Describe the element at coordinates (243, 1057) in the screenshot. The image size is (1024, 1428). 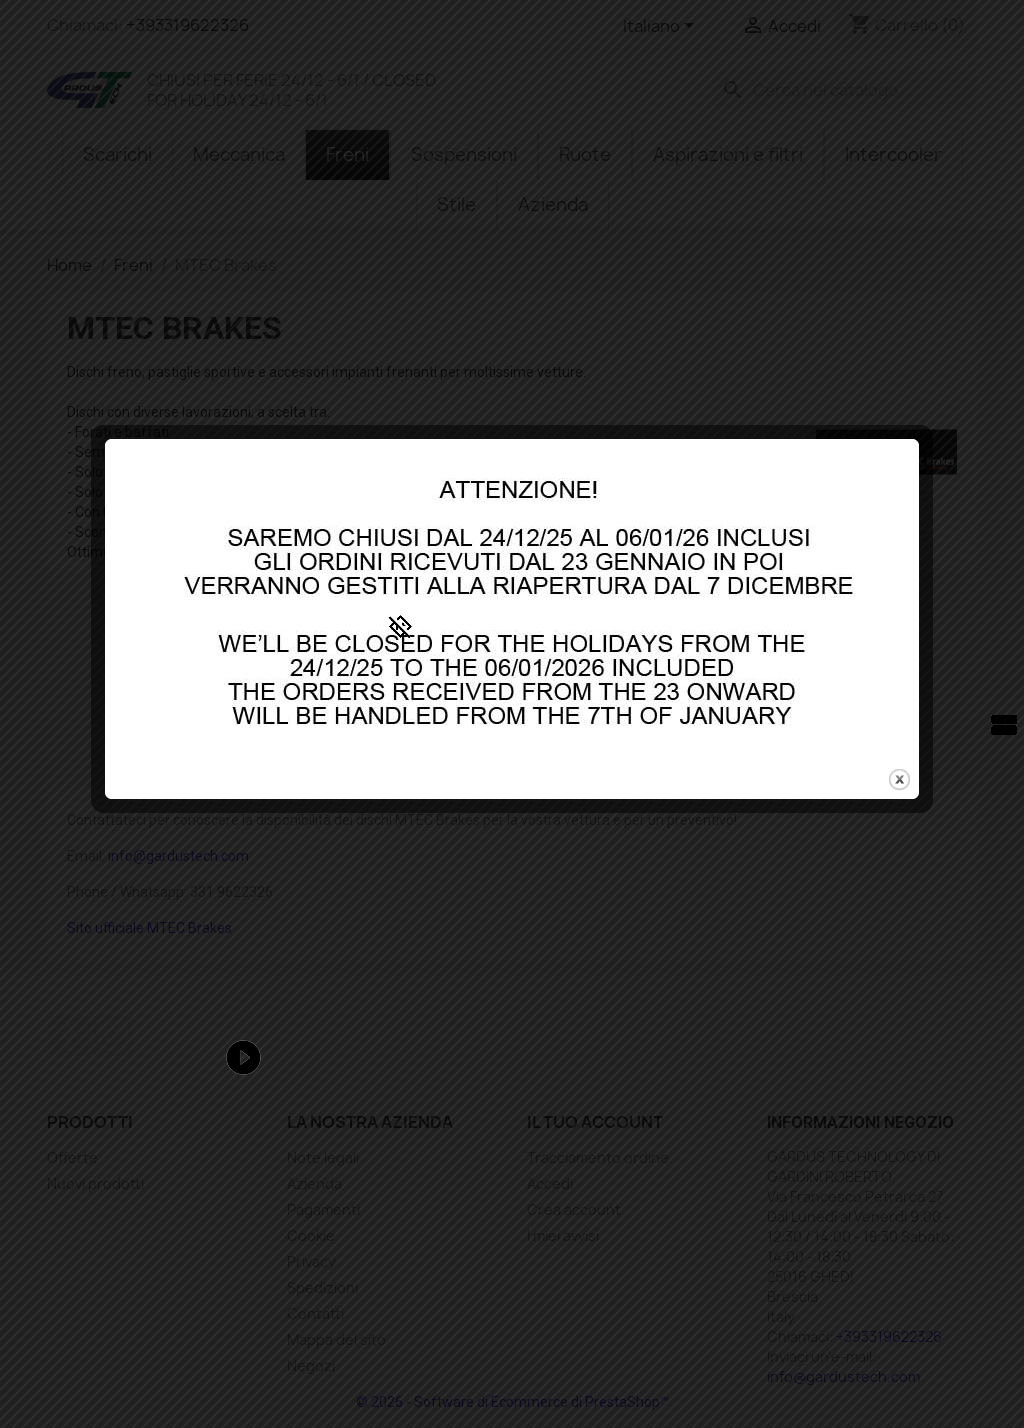
I see `play media or video content` at that location.